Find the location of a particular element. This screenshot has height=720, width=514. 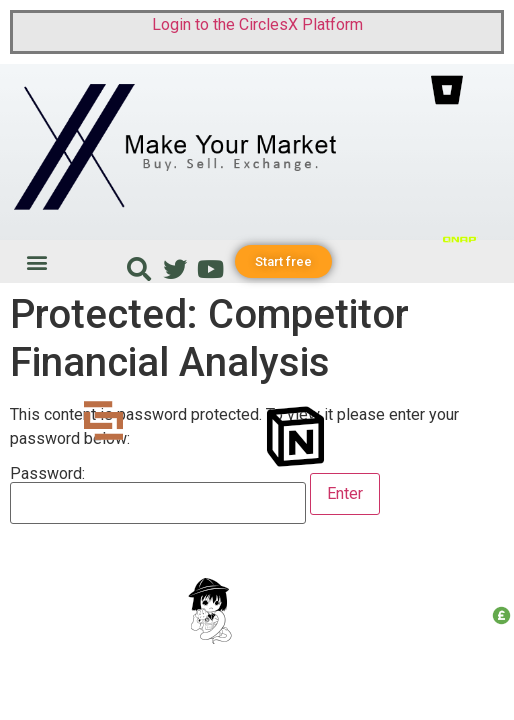

launch ren'py visual novel engine is located at coordinates (210, 611).